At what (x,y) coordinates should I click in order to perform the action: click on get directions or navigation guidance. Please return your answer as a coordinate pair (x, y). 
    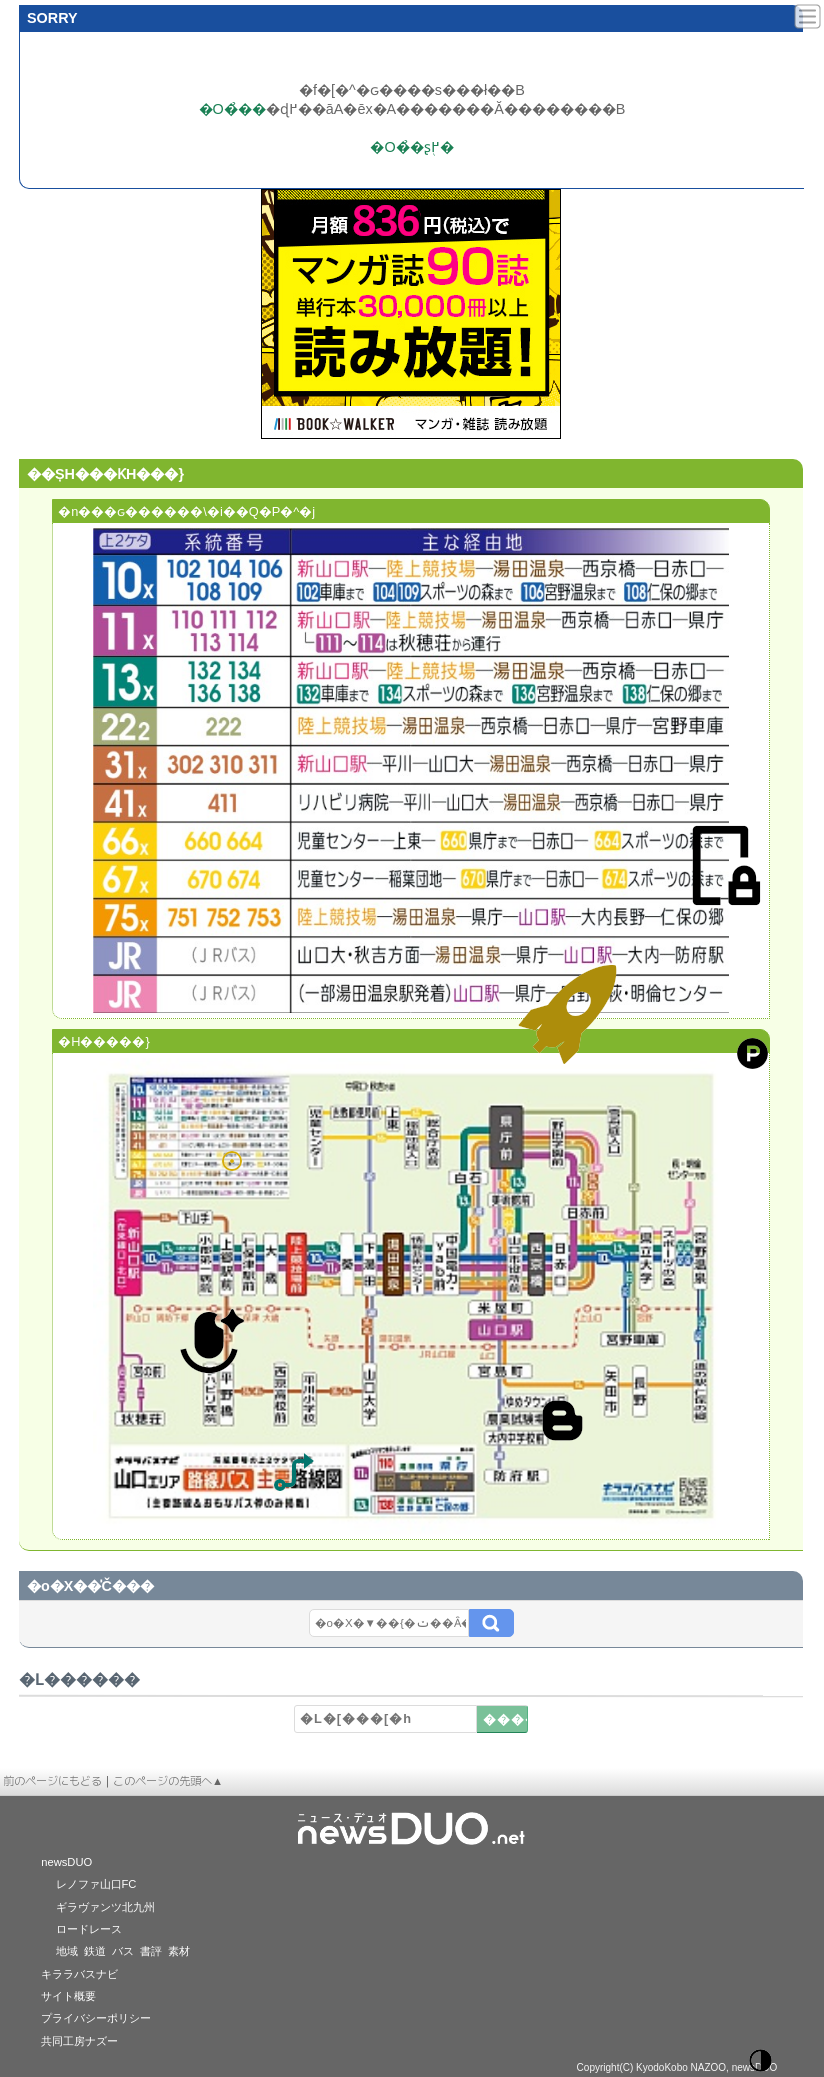
    Looking at the image, I should click on (294, 1473).